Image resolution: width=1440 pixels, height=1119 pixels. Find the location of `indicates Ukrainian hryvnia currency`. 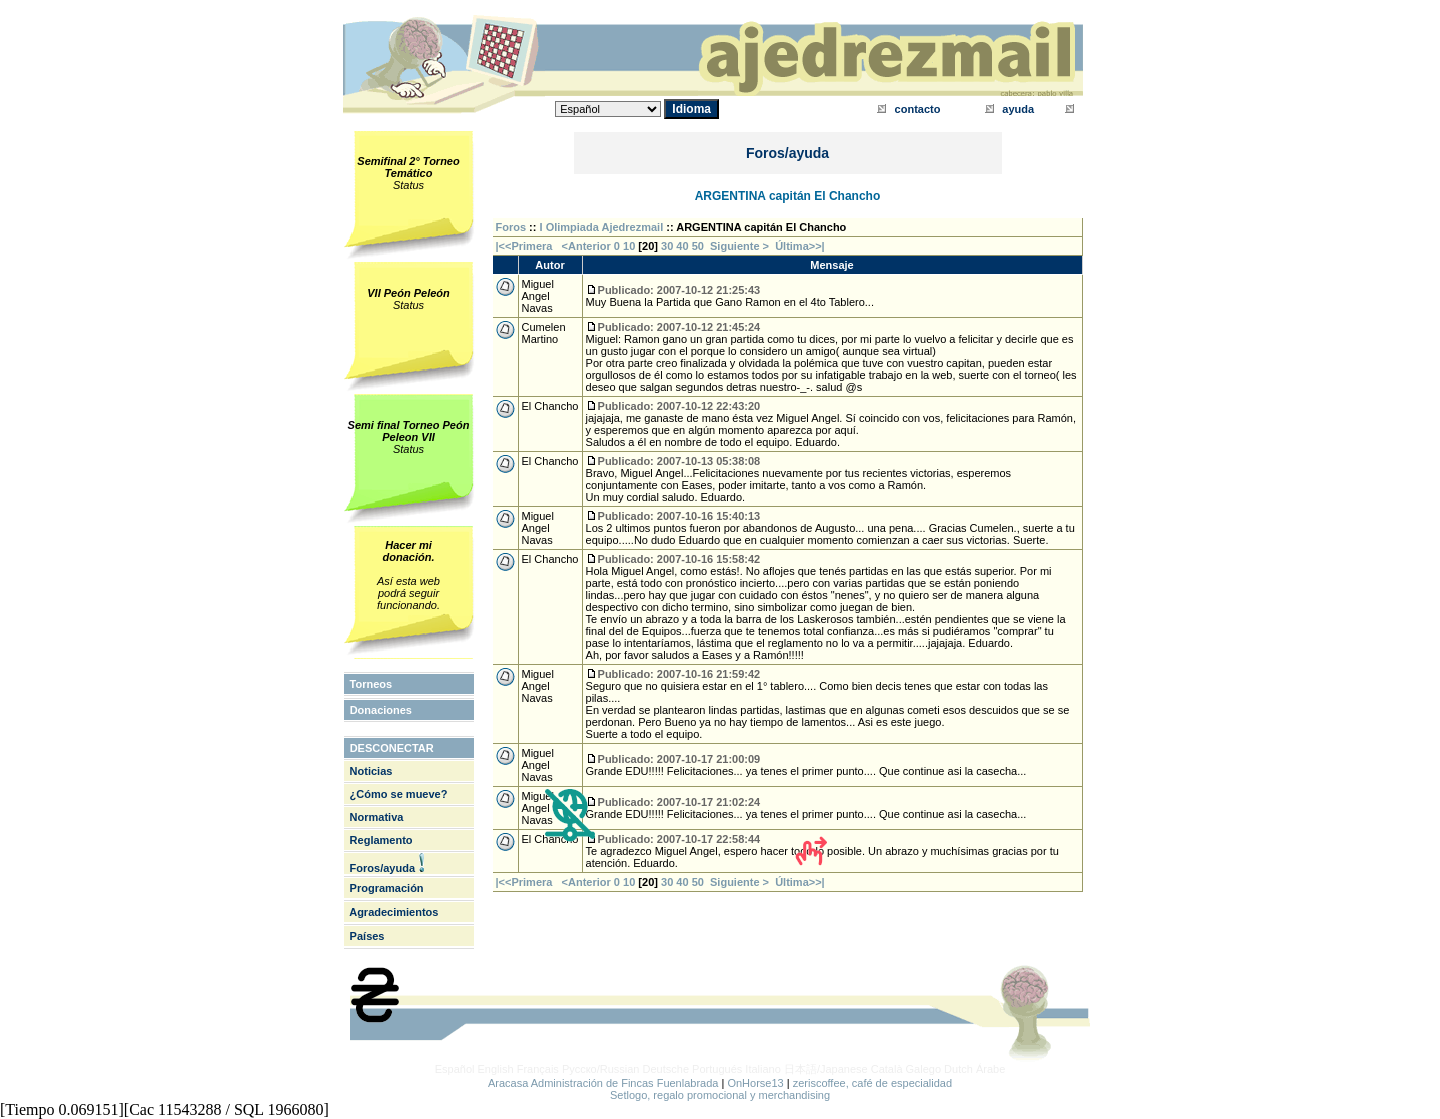

indicates Ukrainian hryvnia currency is located at coordinates (375, 995).